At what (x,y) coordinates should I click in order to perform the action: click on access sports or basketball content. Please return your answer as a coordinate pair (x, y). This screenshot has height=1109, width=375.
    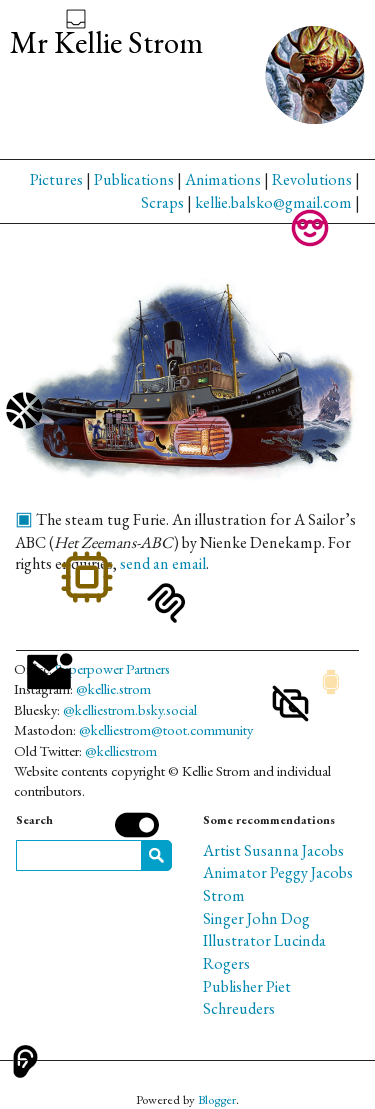
    Looking at the image, I should click on (24, 410).